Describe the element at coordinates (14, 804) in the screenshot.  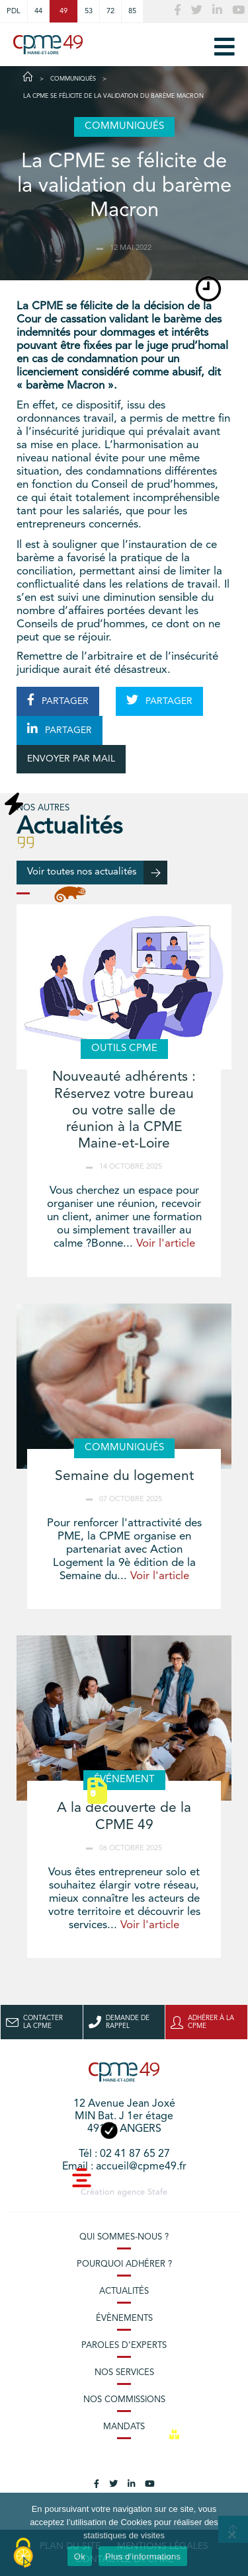
I see `indicates fast or instant action` at that location.